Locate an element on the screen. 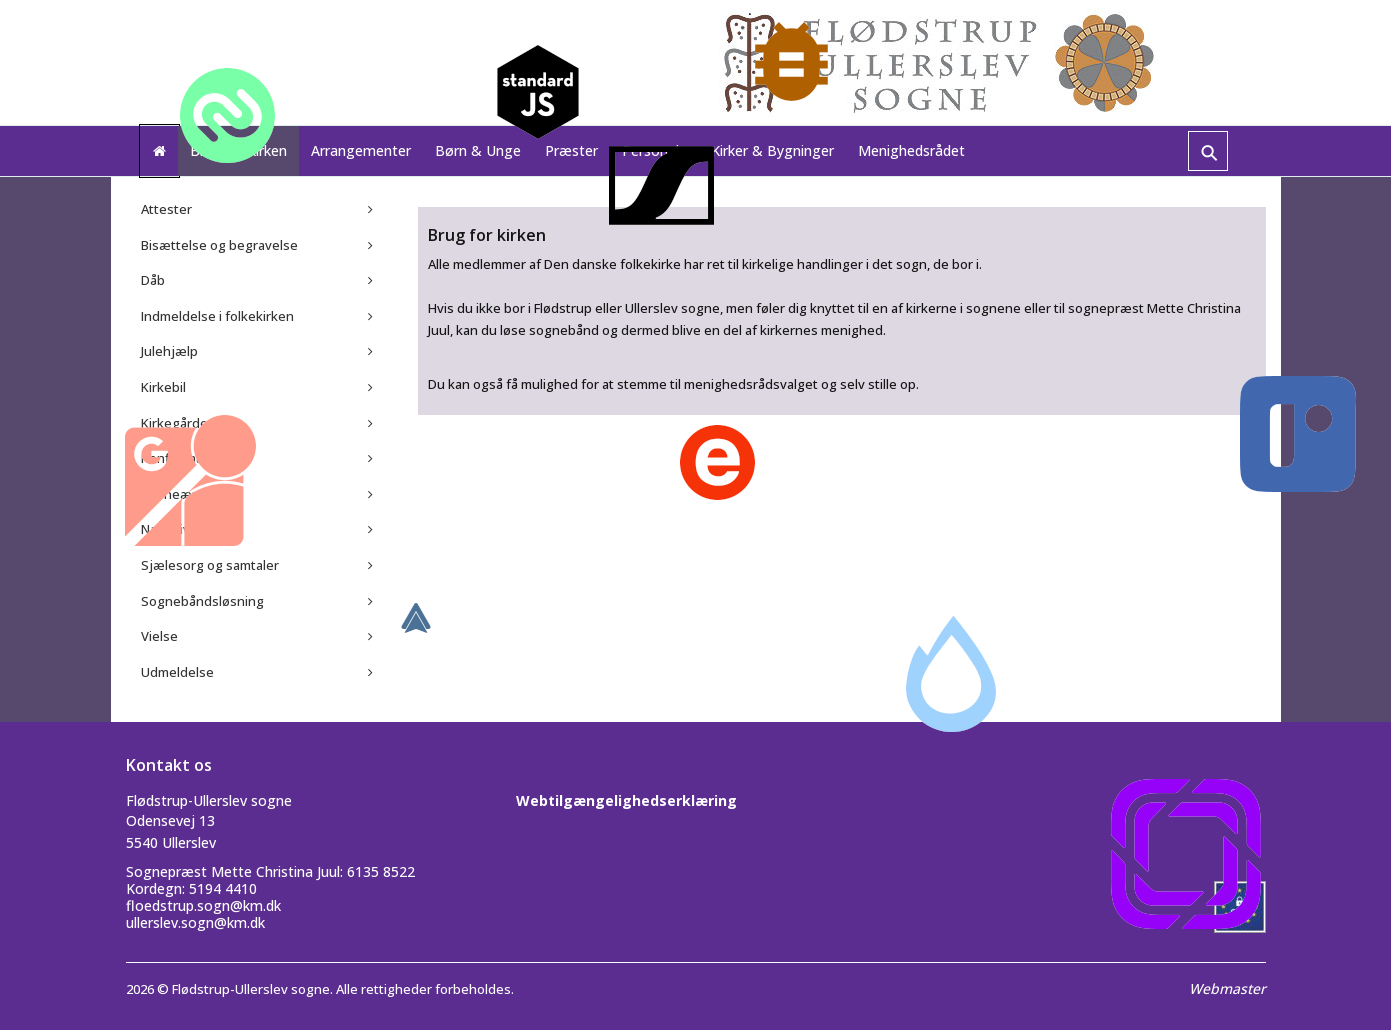 The image size is (1391, 1030). Prismic CMS logo is located at coordinates (1186, 854).